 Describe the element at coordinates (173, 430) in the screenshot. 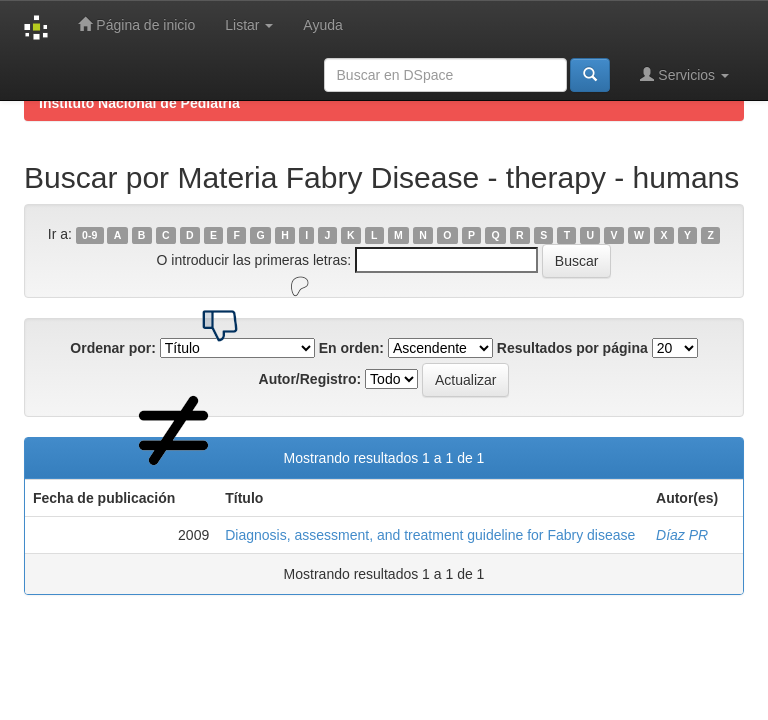

I see `indicates values are not equal or mismatched` at that location.